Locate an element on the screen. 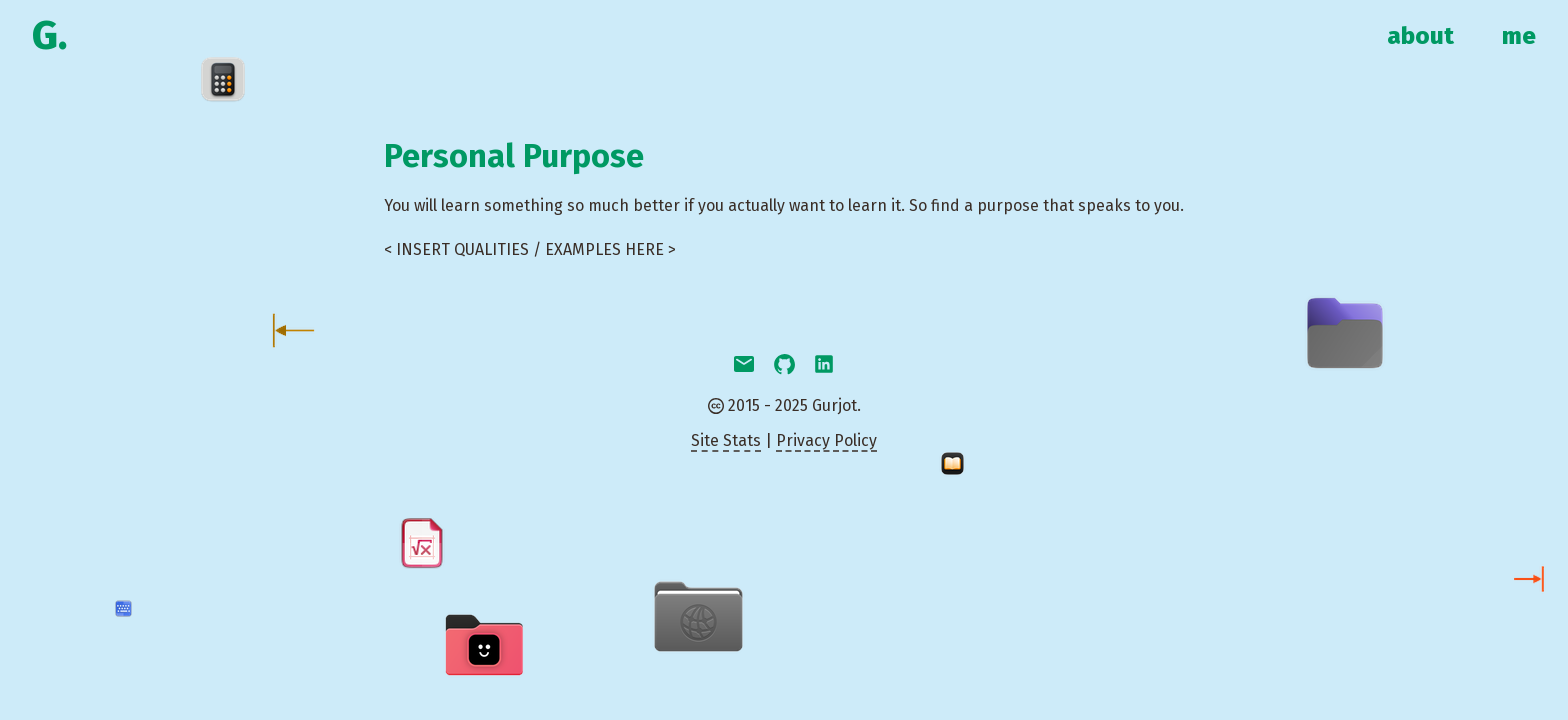 This screenshot has width=1568, height=720. open adobe creative cloud files folder is located at coordinates (484, 647).